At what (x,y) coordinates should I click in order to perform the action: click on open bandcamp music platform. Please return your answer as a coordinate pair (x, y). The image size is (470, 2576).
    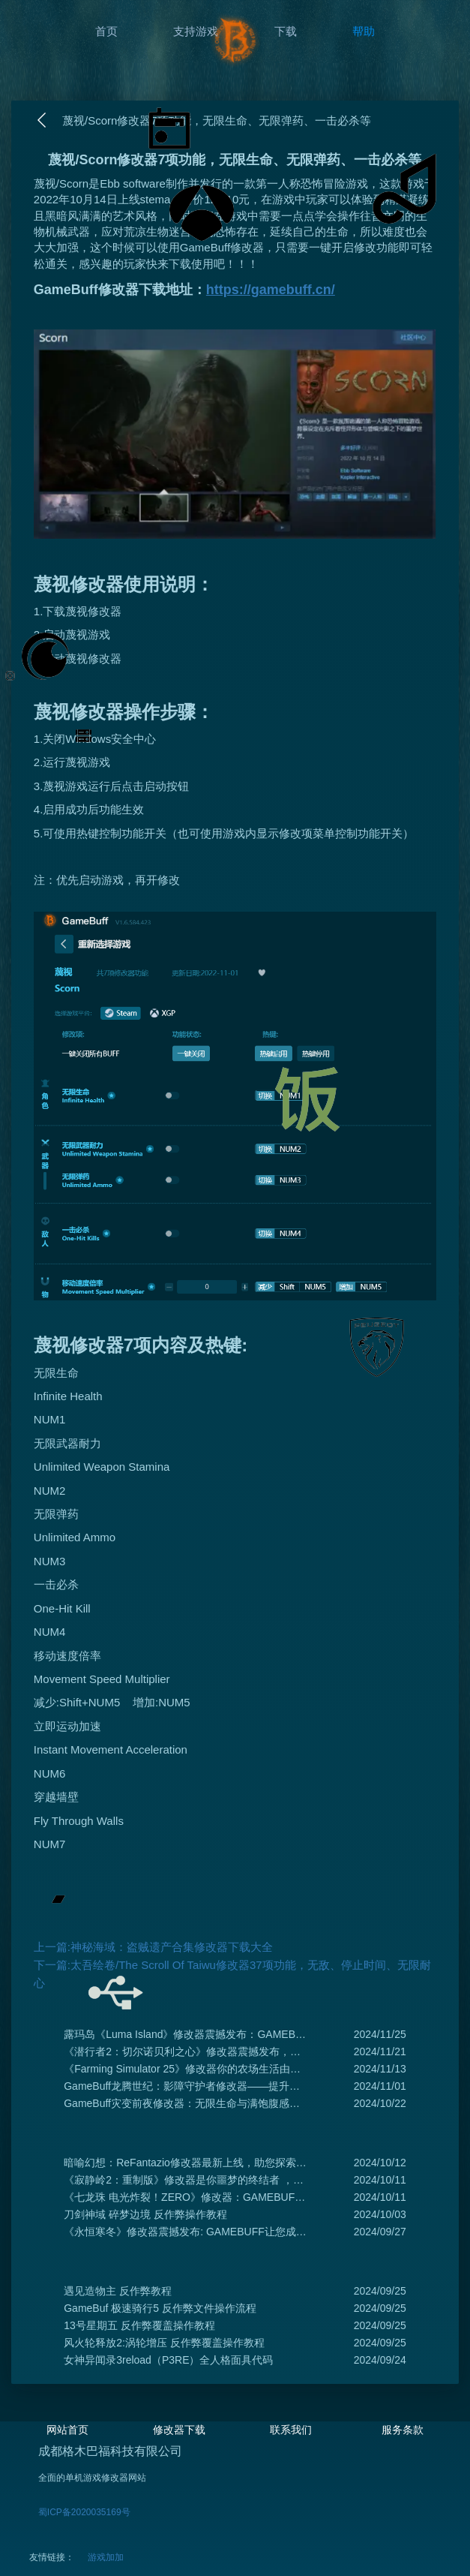
    Looking at the image, I should click on (58, 1899).